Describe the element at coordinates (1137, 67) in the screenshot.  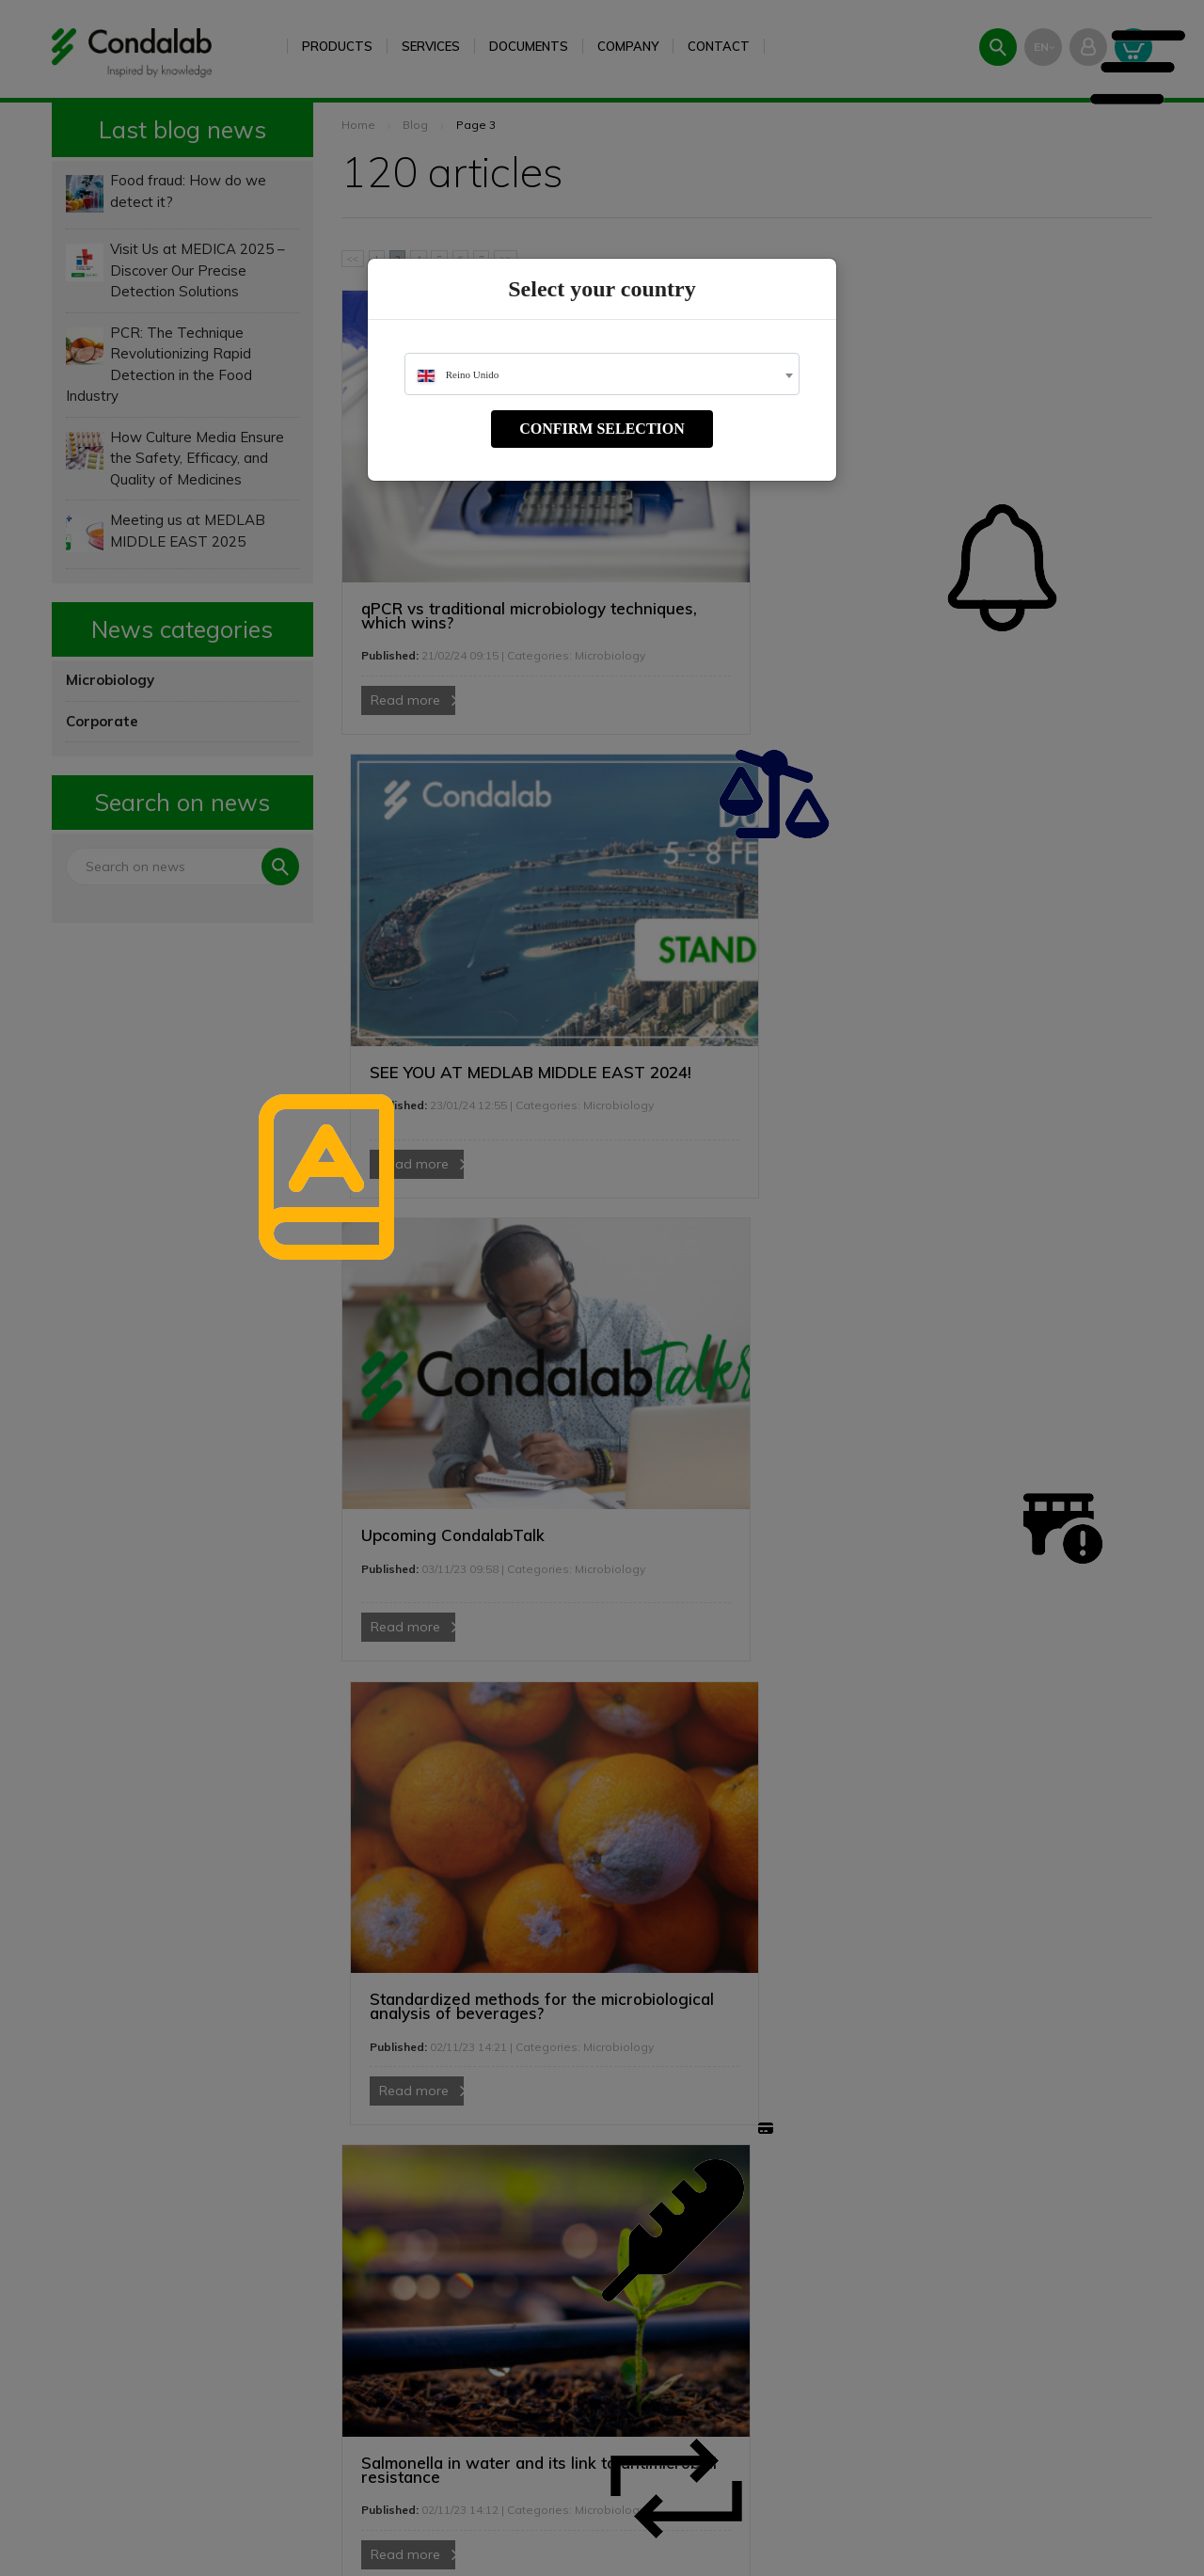
I see `clear all items from a list` at that location.